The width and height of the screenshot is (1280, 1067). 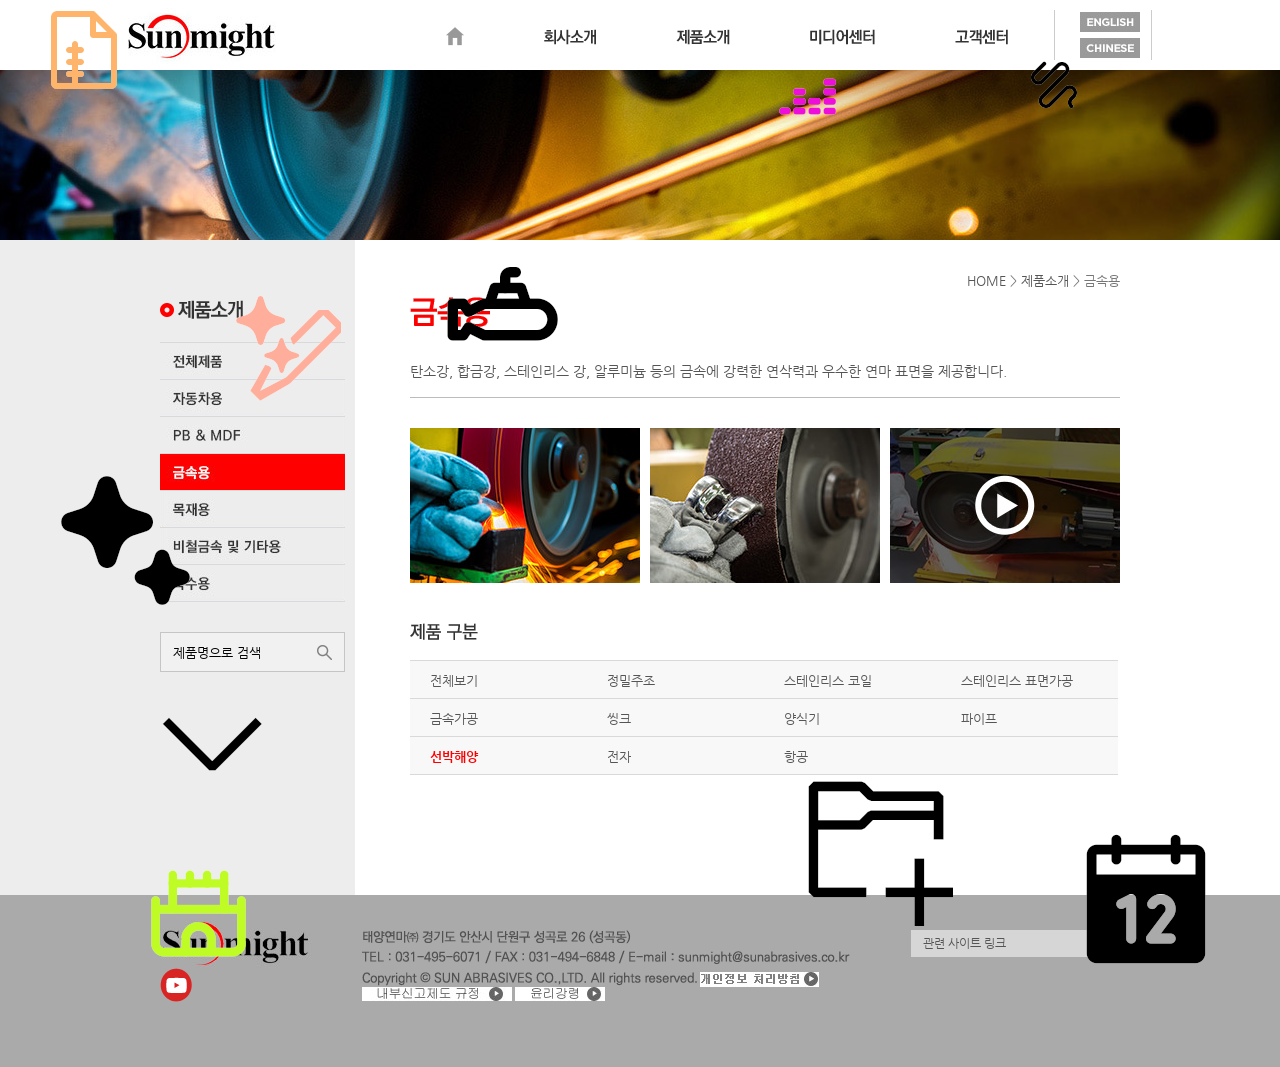 What do you see at coordinates (125, 540) in the screenshot?
I see `indicates AI-generated or enhanced content` at bounding box center [125, 540].